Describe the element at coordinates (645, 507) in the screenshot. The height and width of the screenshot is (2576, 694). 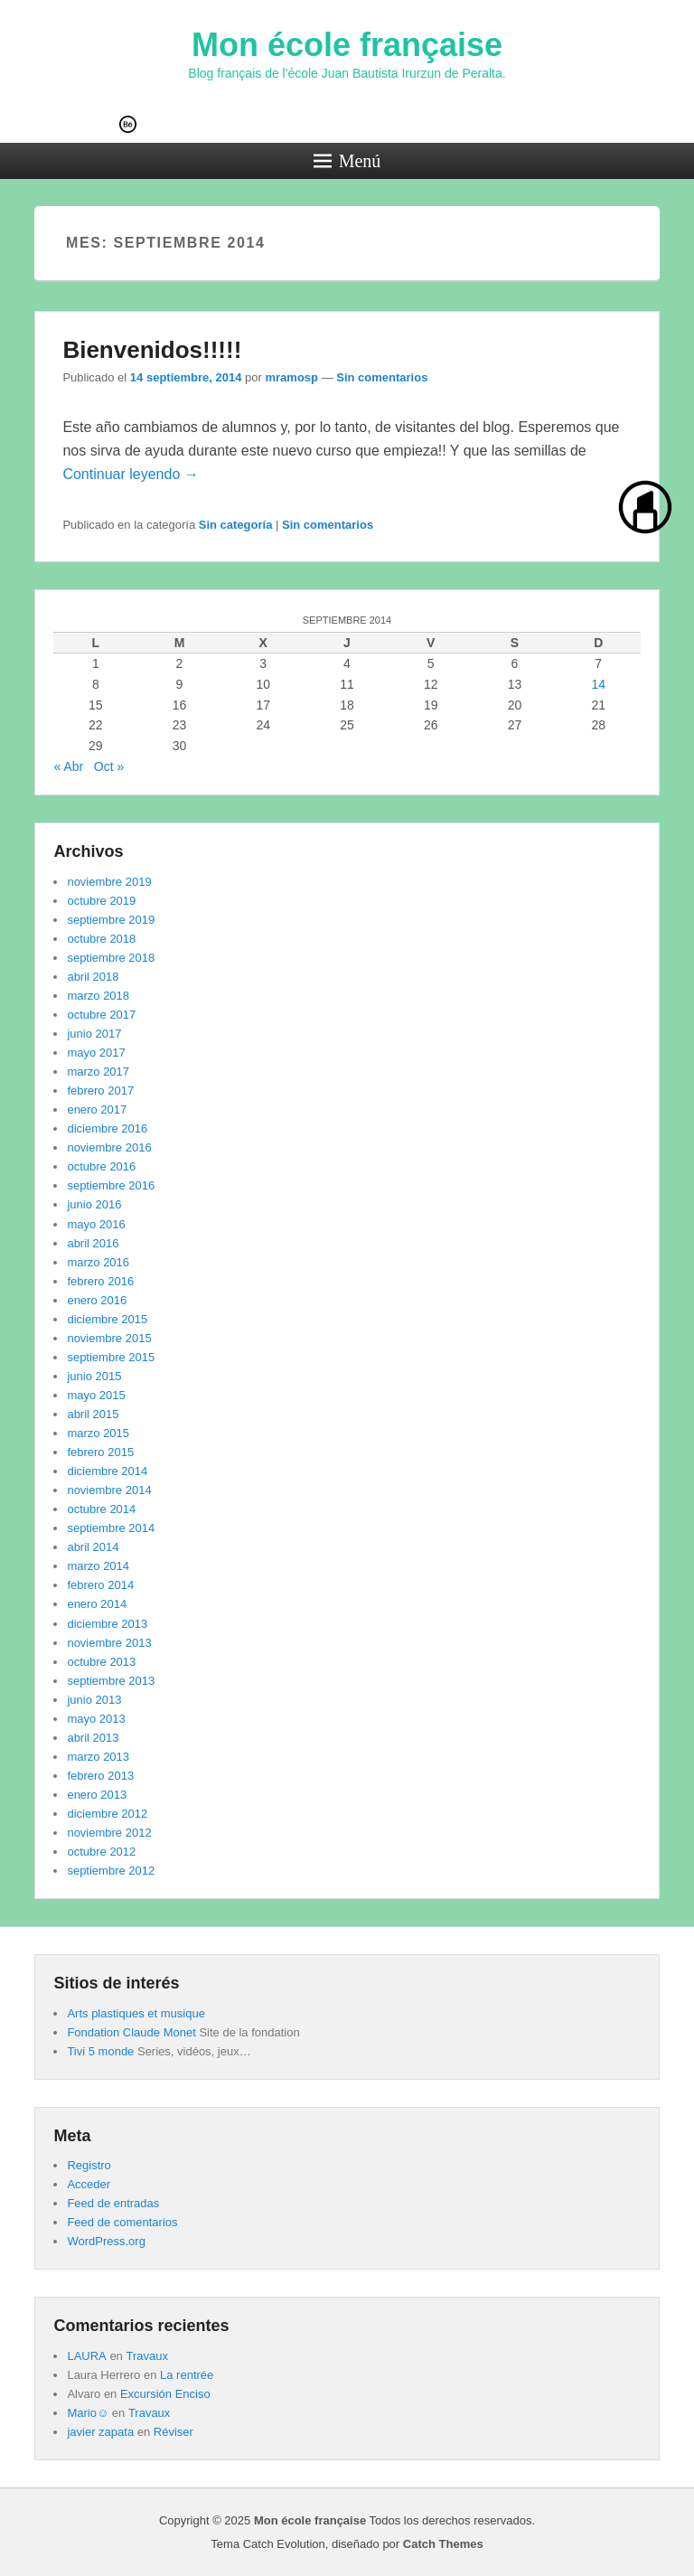
I see `activate highlighter tool for text markup` at that location.